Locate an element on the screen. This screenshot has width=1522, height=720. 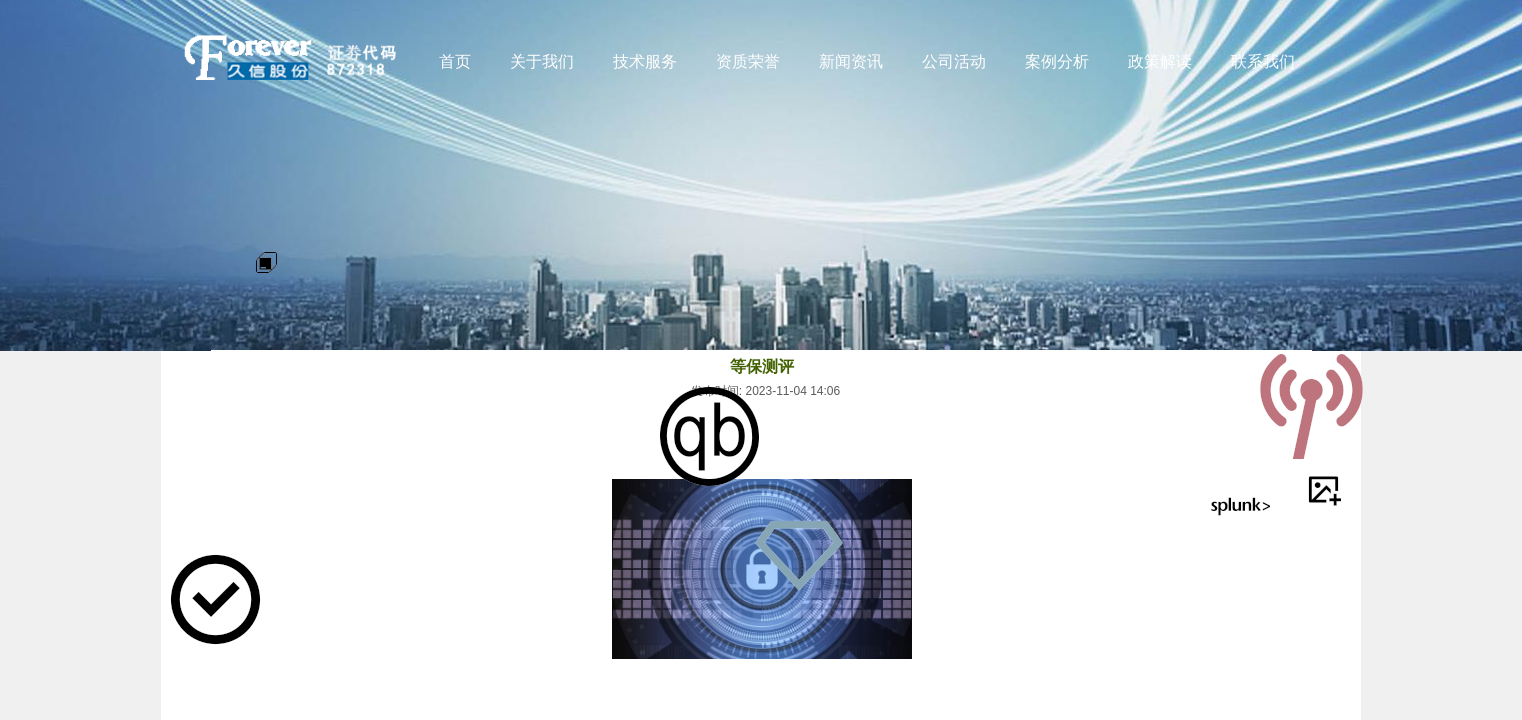
open qbittorrent torrent client is located at coordinates (709, 436).